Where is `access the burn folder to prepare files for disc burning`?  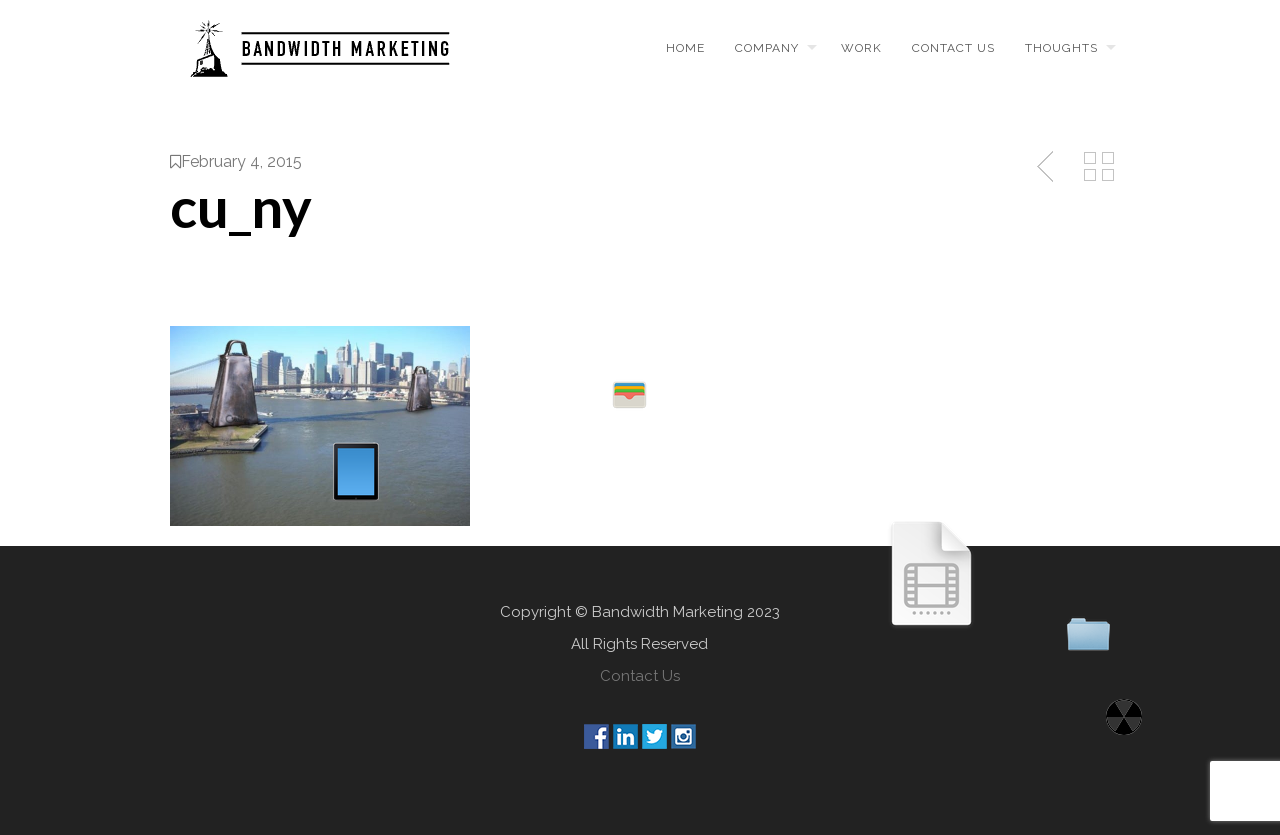 access the burn folder to prepare files for disc burning is located at coordinates (1124, 717).